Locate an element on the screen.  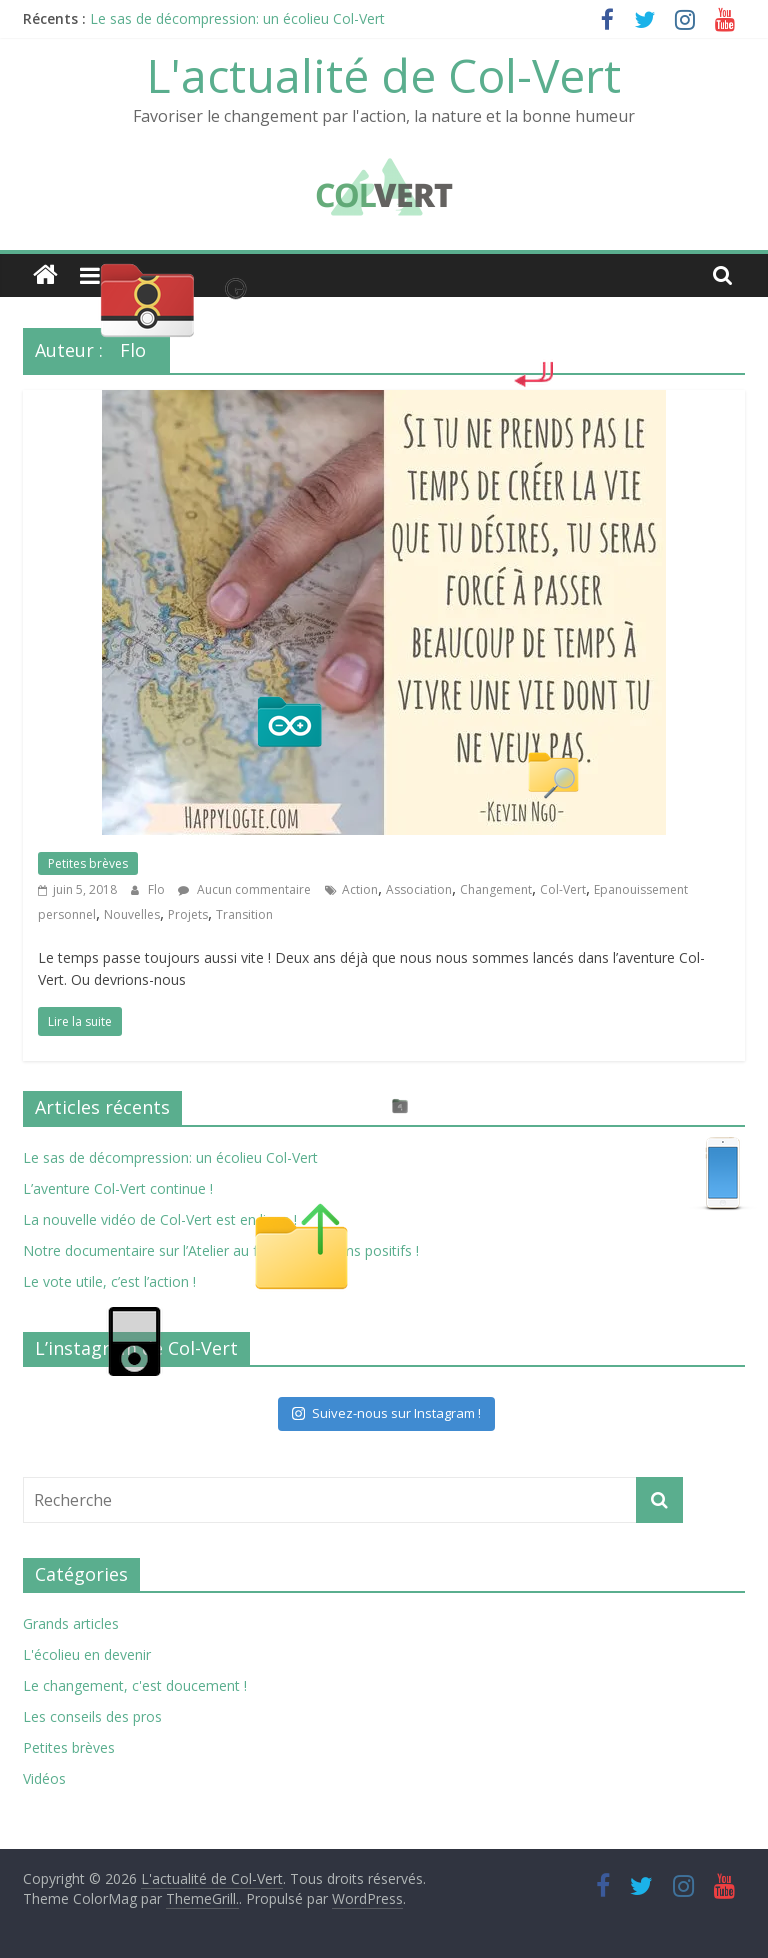
view recently accessed files or items is located at coordinates (235, 288).